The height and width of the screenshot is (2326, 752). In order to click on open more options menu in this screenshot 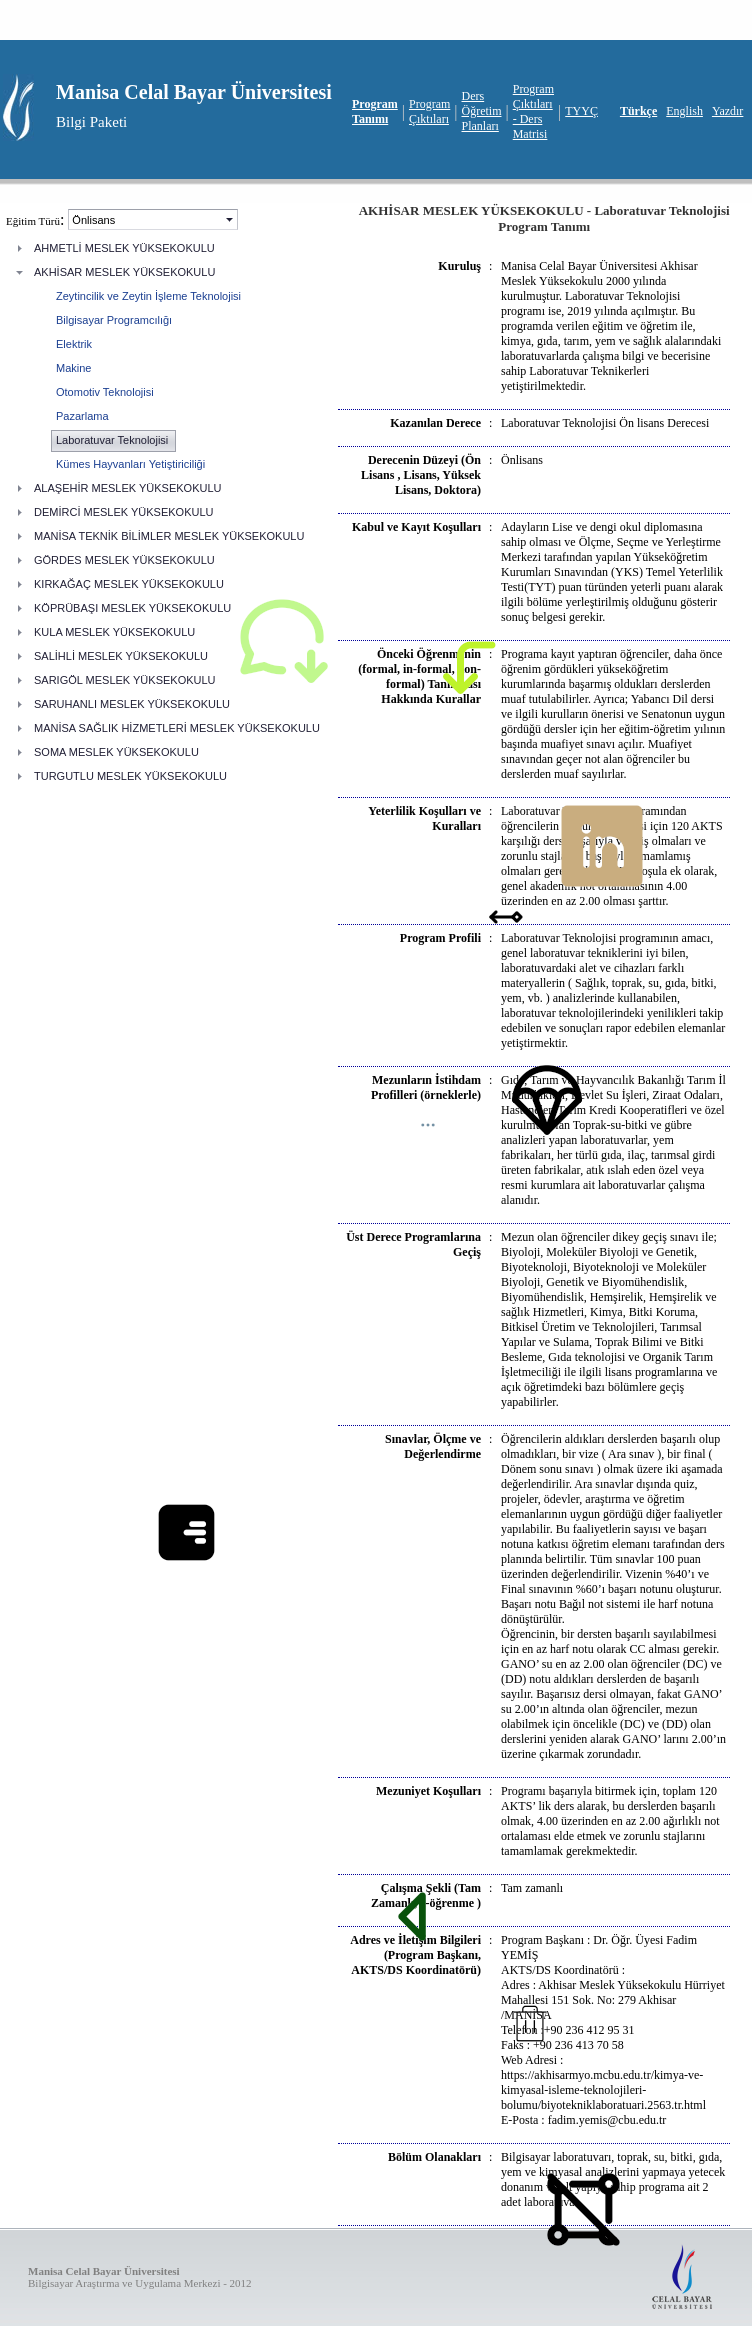, I will do `click(428, 1125)`.